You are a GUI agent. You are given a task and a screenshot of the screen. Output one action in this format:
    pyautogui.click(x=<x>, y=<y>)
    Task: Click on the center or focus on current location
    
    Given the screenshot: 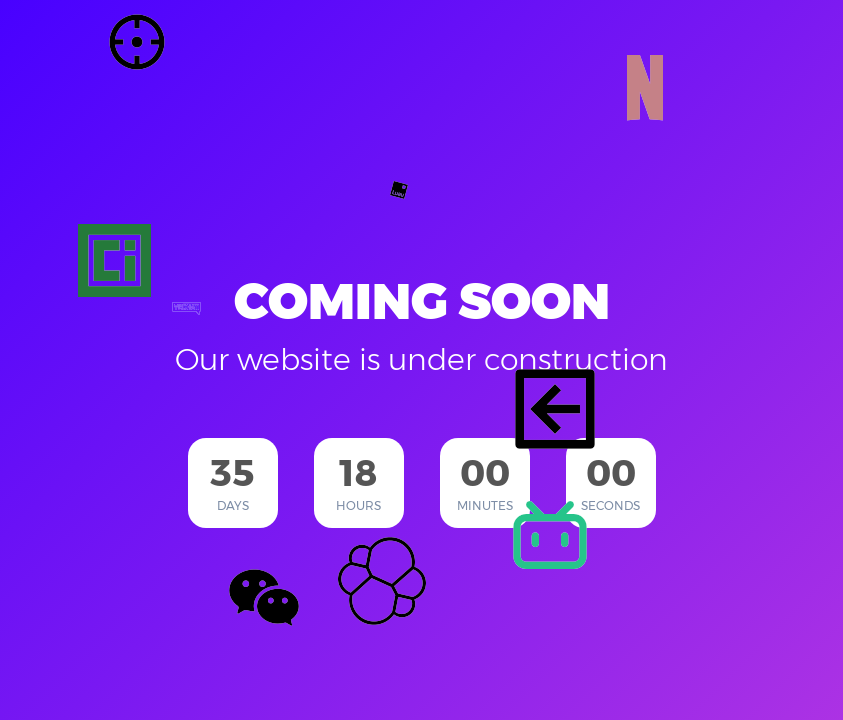 What is the action you would take?
    pyautogui.click(x=137, y=42)
    